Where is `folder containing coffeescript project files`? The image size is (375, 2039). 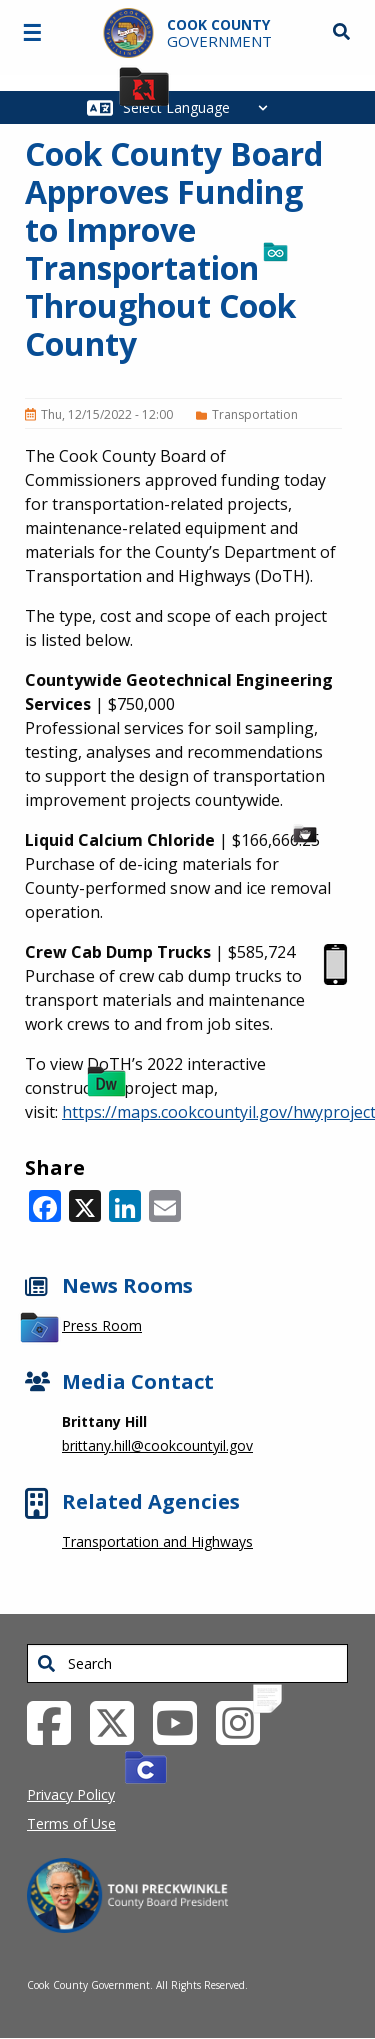
folder containing coffeescript project files is located at coordinates (305, 834).